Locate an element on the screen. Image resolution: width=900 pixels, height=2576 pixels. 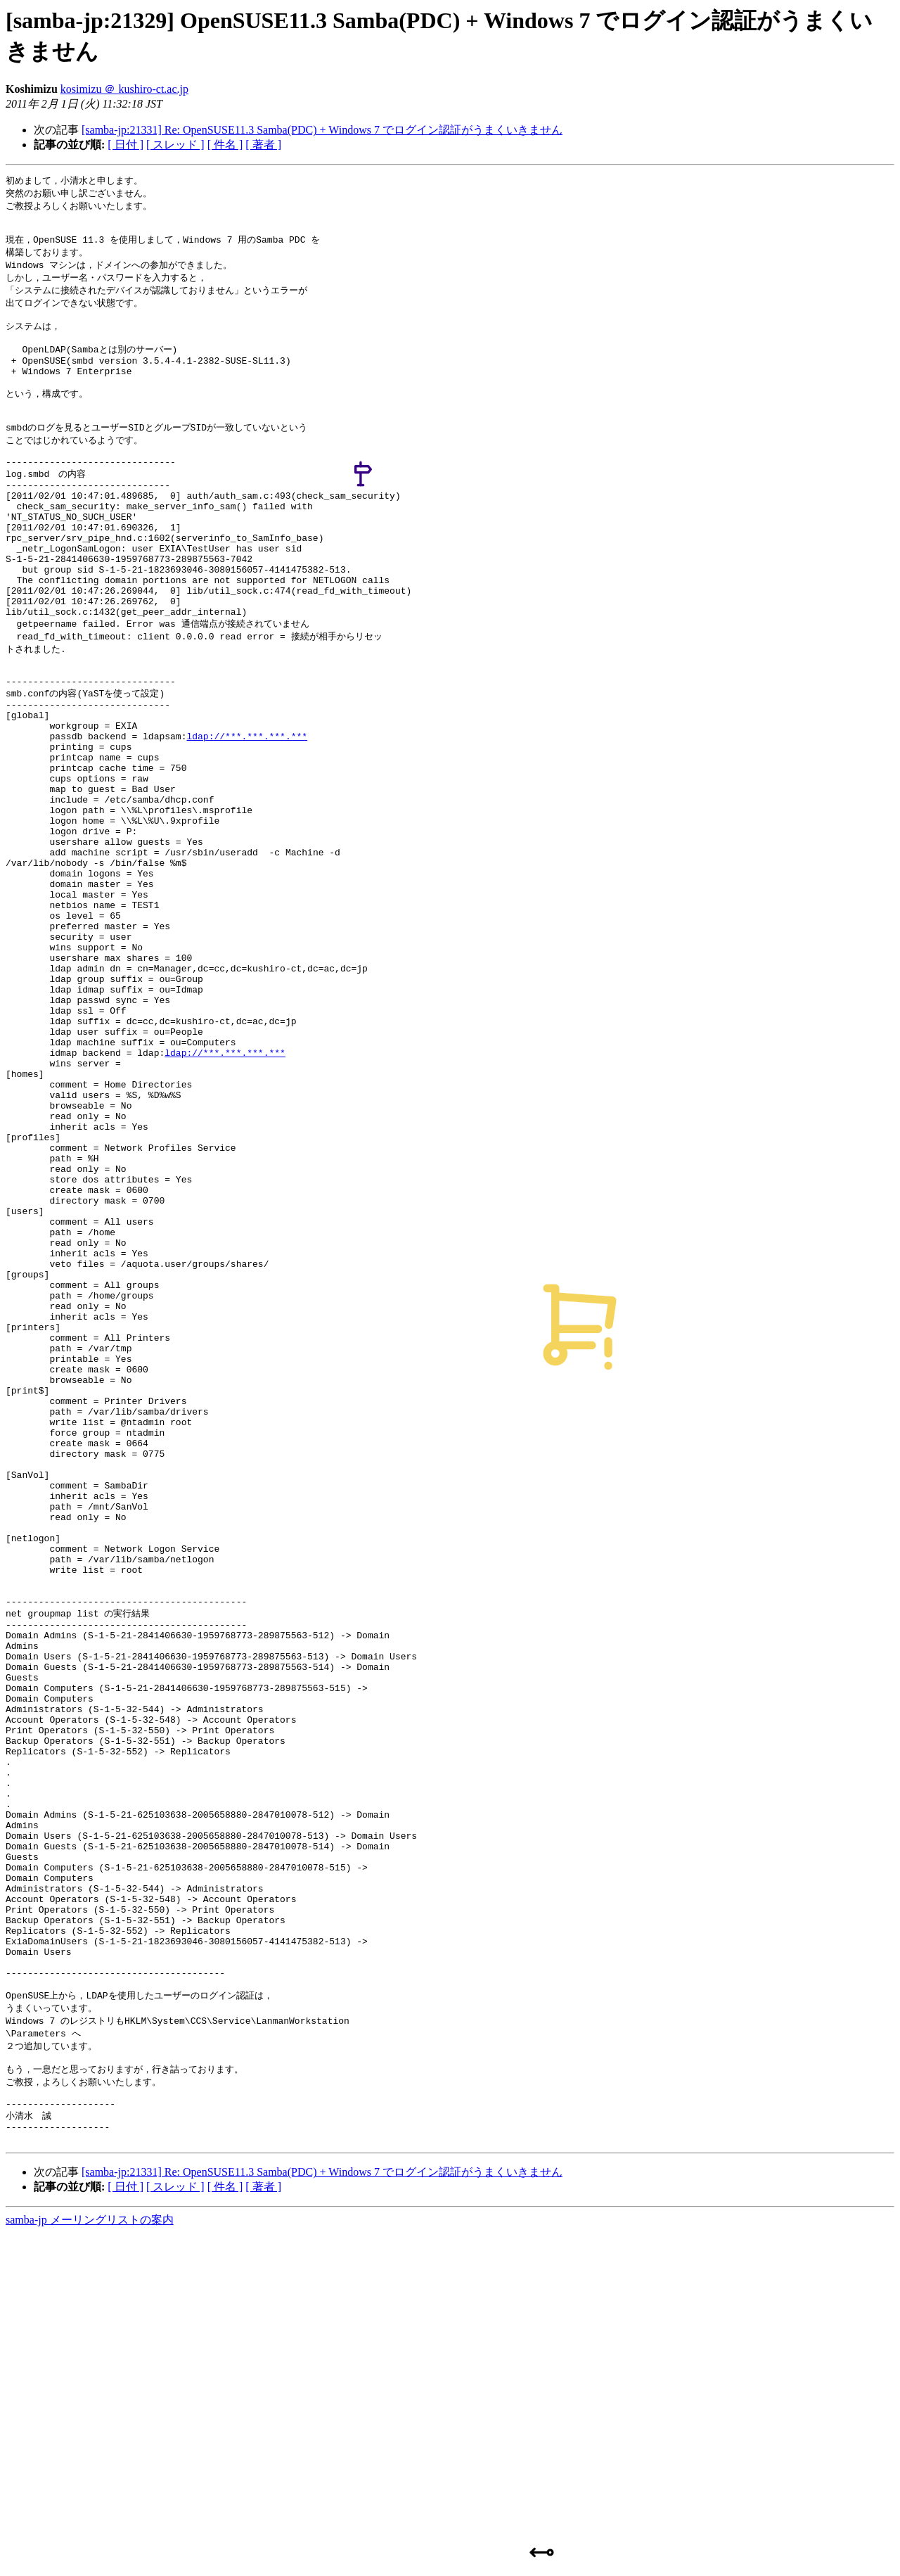
go back to the previous screen is located at coordinates (541, 2552).